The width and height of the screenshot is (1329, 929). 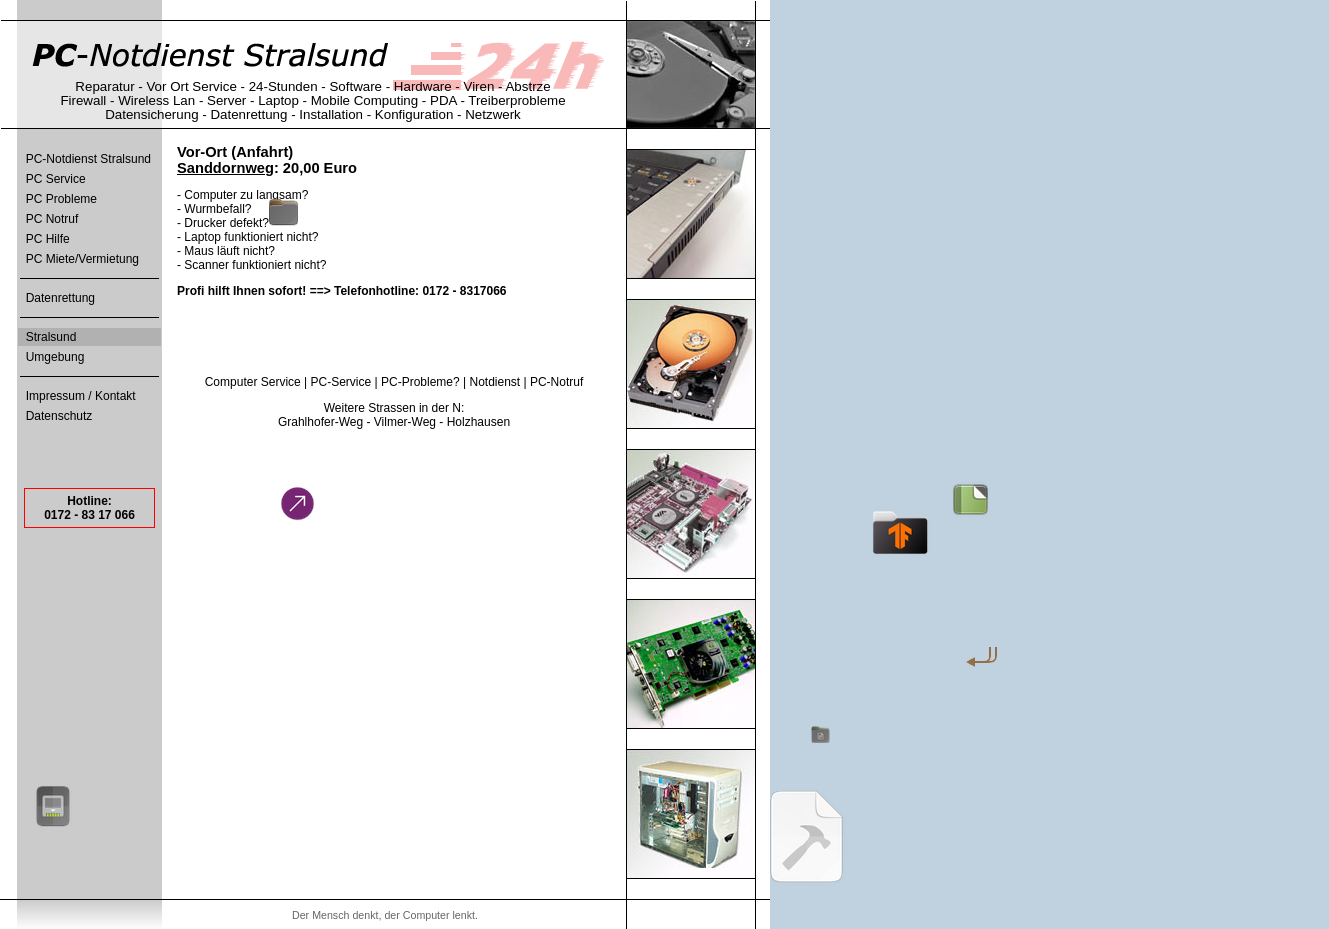 What do you see at coordinates (806, 836) in the screenshot?
I see `makefile document for build automation` at bounding box center [806, 836].